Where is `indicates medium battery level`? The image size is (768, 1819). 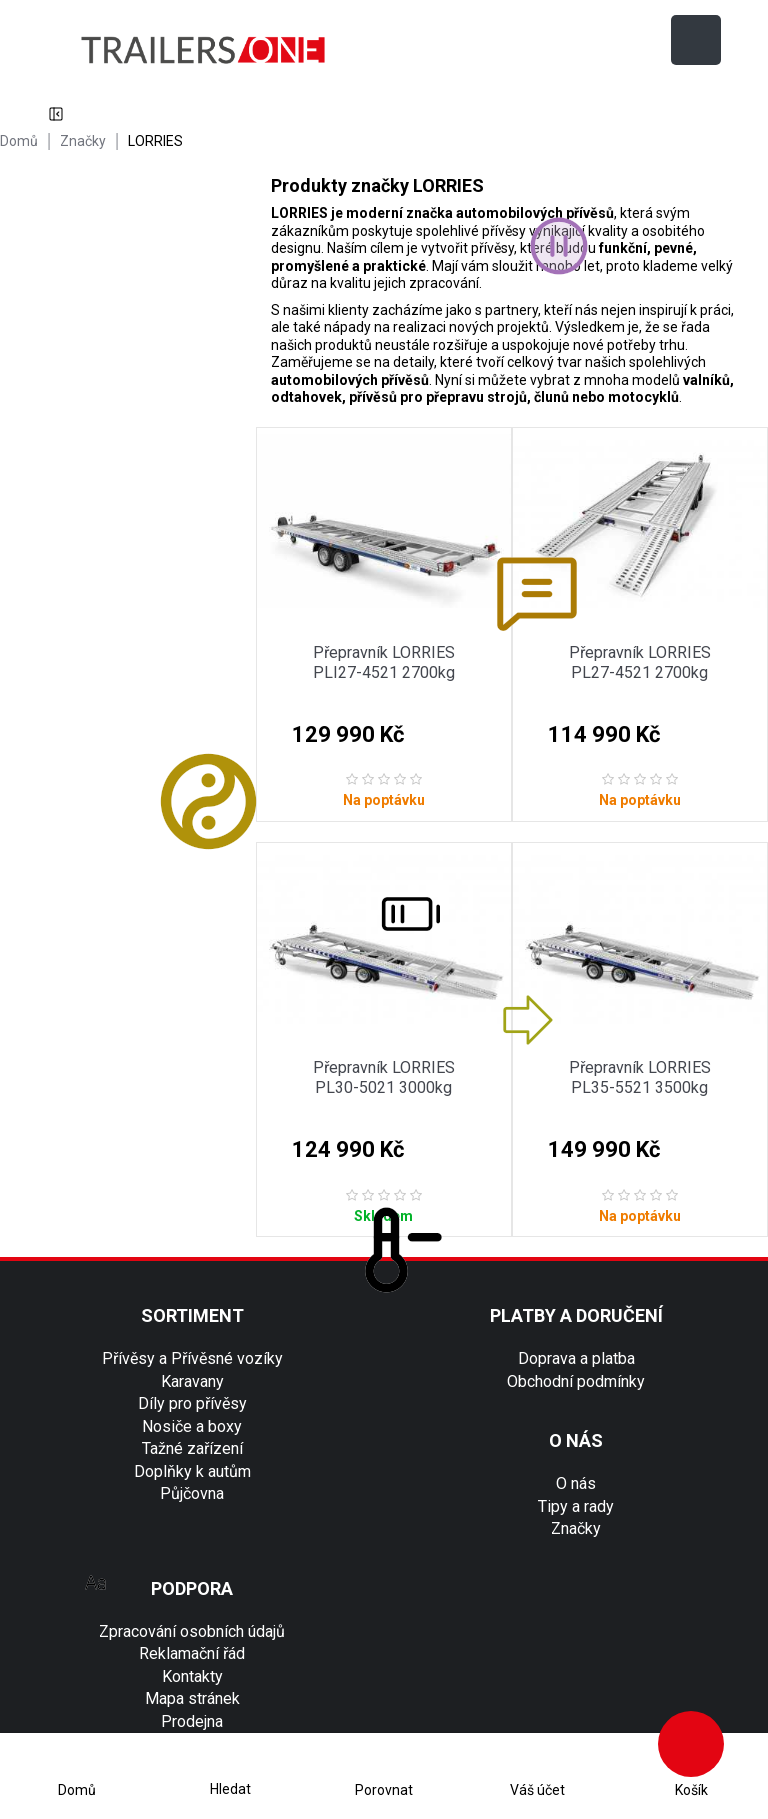
indicates medium battery level is located at coordinates (410, 914).